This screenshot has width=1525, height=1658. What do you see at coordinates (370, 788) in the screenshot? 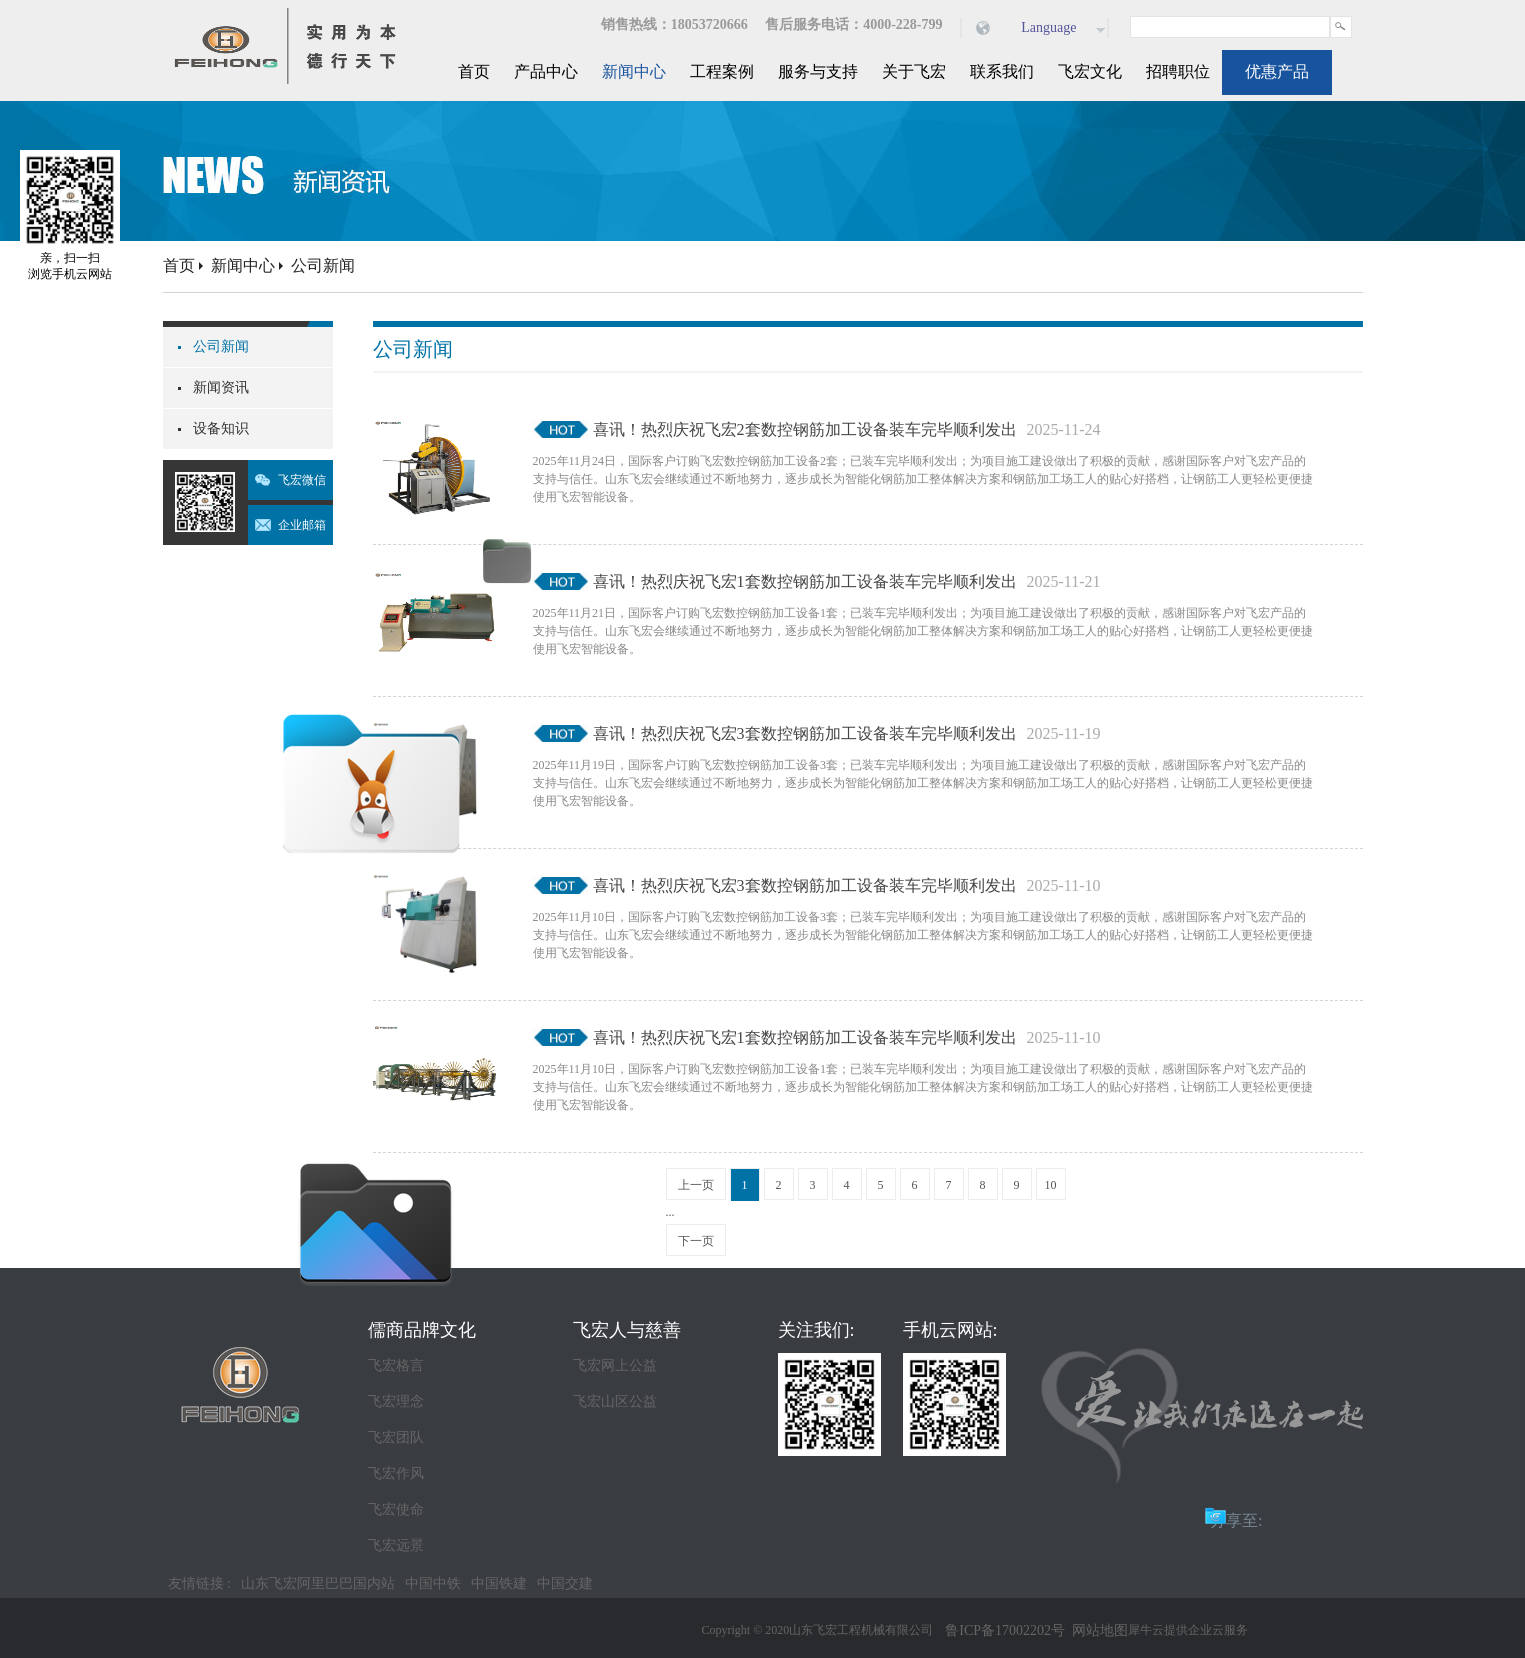
I see `open eMule downloads folder` at bounding box center [370, 788].